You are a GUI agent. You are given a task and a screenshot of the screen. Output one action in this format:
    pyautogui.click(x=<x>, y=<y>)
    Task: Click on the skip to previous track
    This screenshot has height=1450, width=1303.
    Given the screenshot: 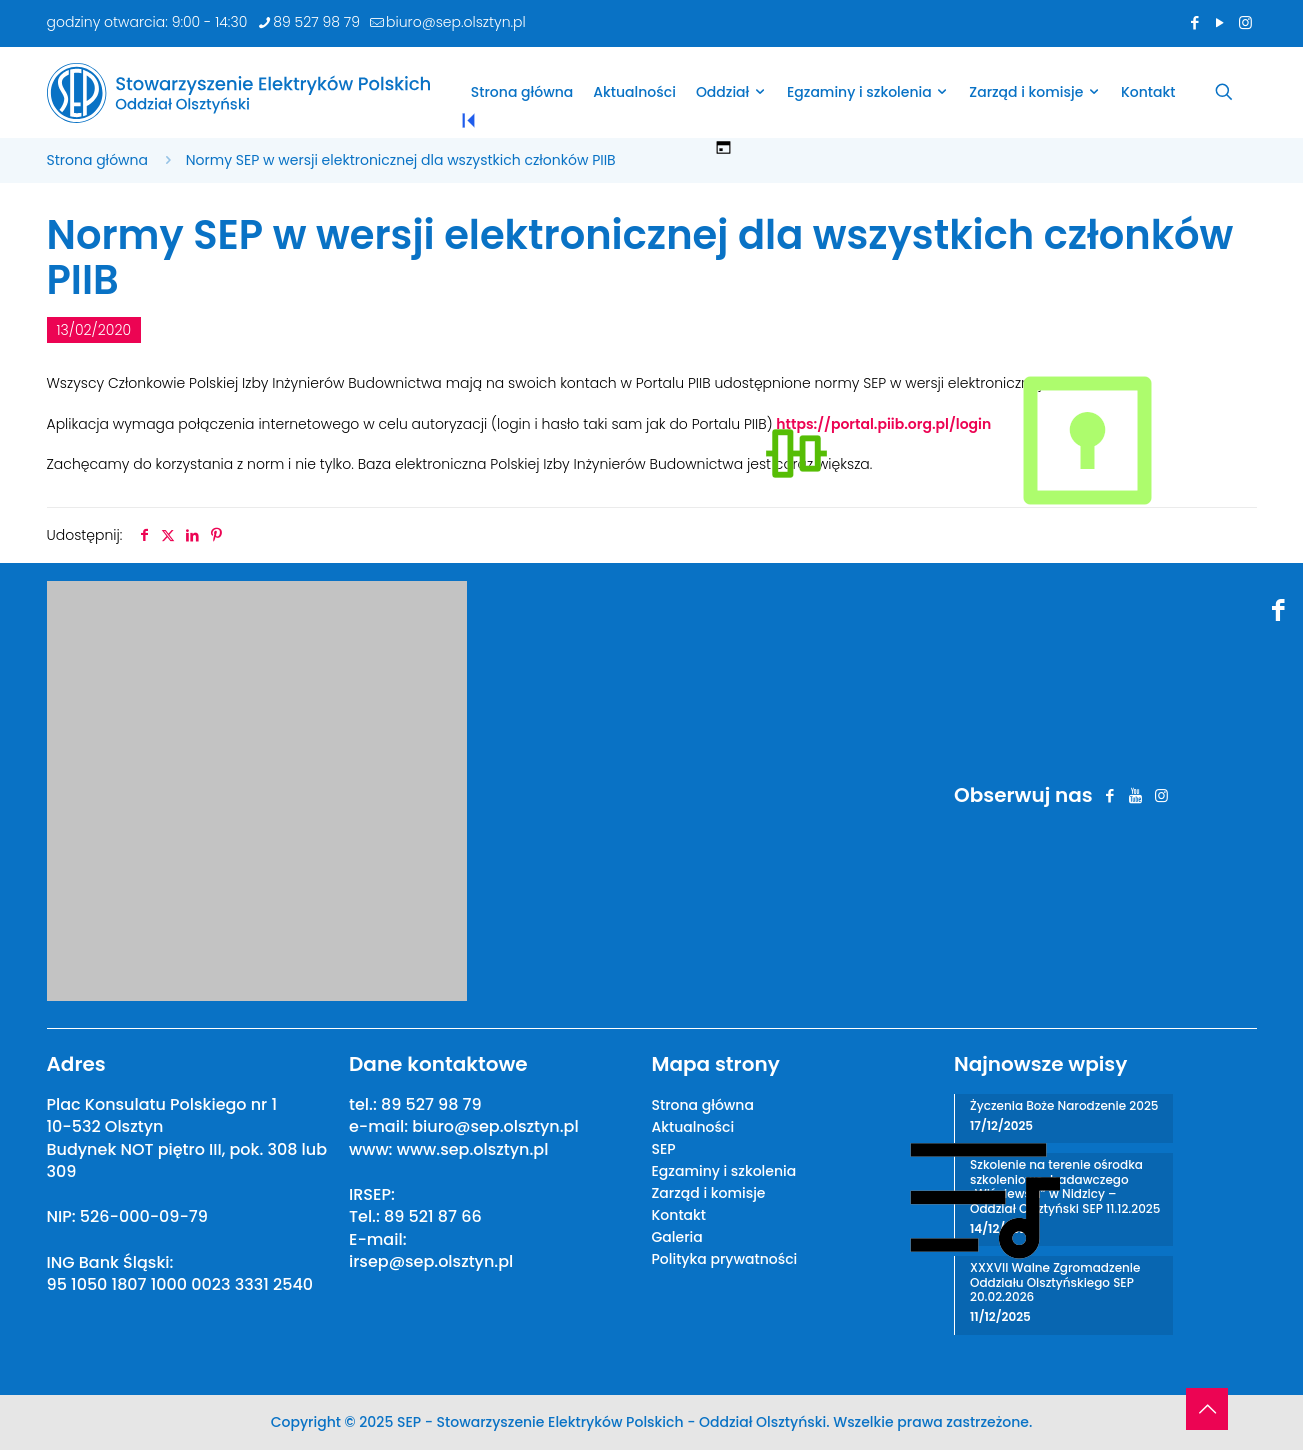 What is the action you would take?
    pyautogui.click(x=468, y=120)
    